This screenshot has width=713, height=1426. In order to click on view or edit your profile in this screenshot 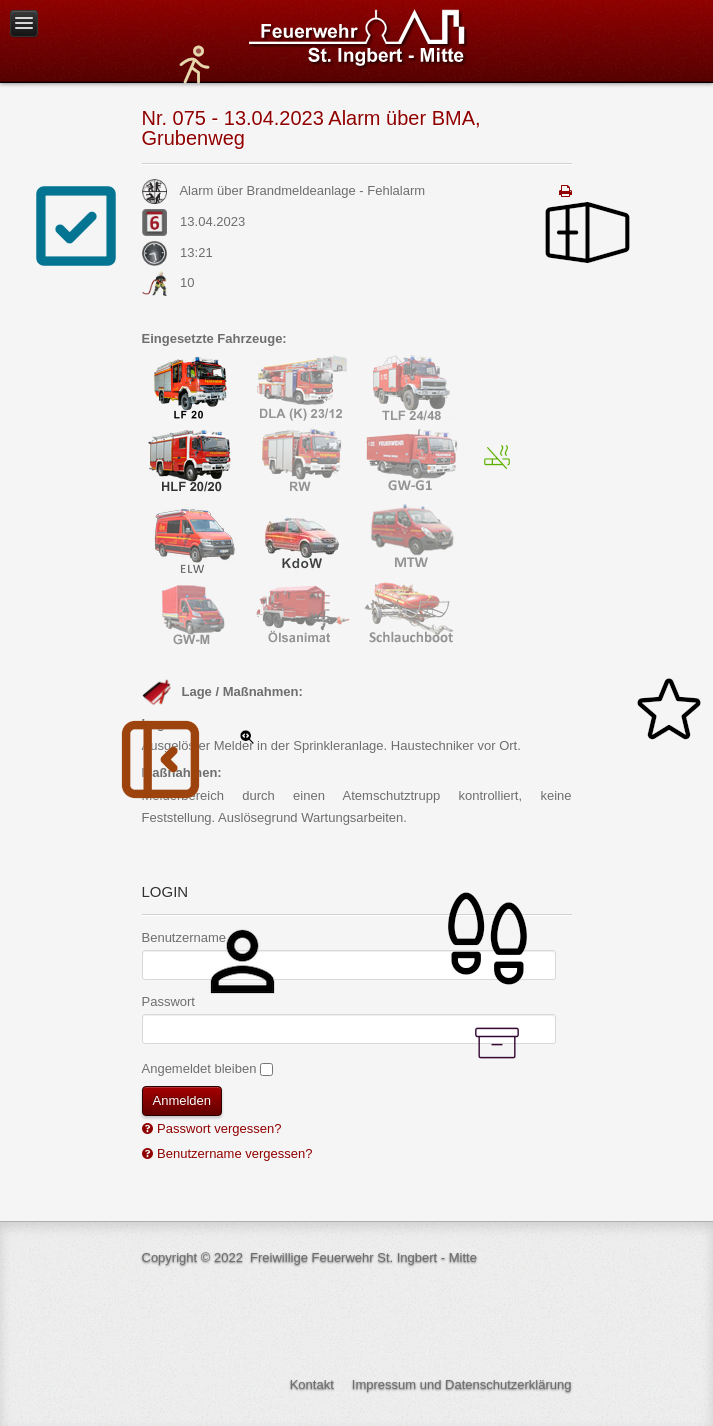, I will do `click(242, 961)`.